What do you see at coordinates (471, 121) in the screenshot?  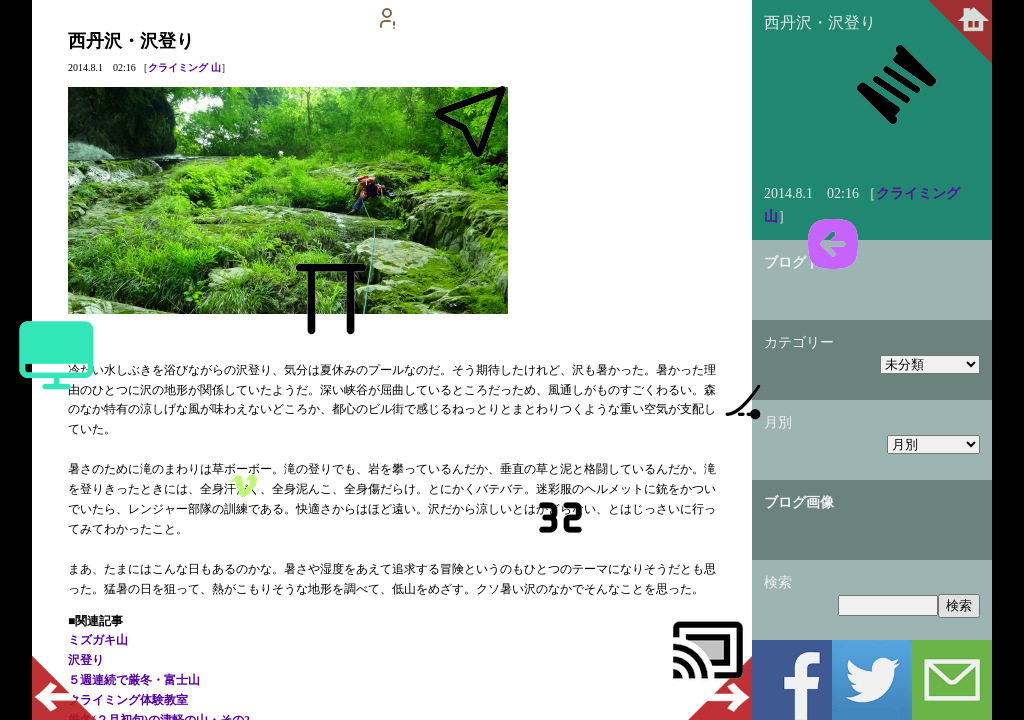 I see `share your current location` at bounding box center [471, 121].